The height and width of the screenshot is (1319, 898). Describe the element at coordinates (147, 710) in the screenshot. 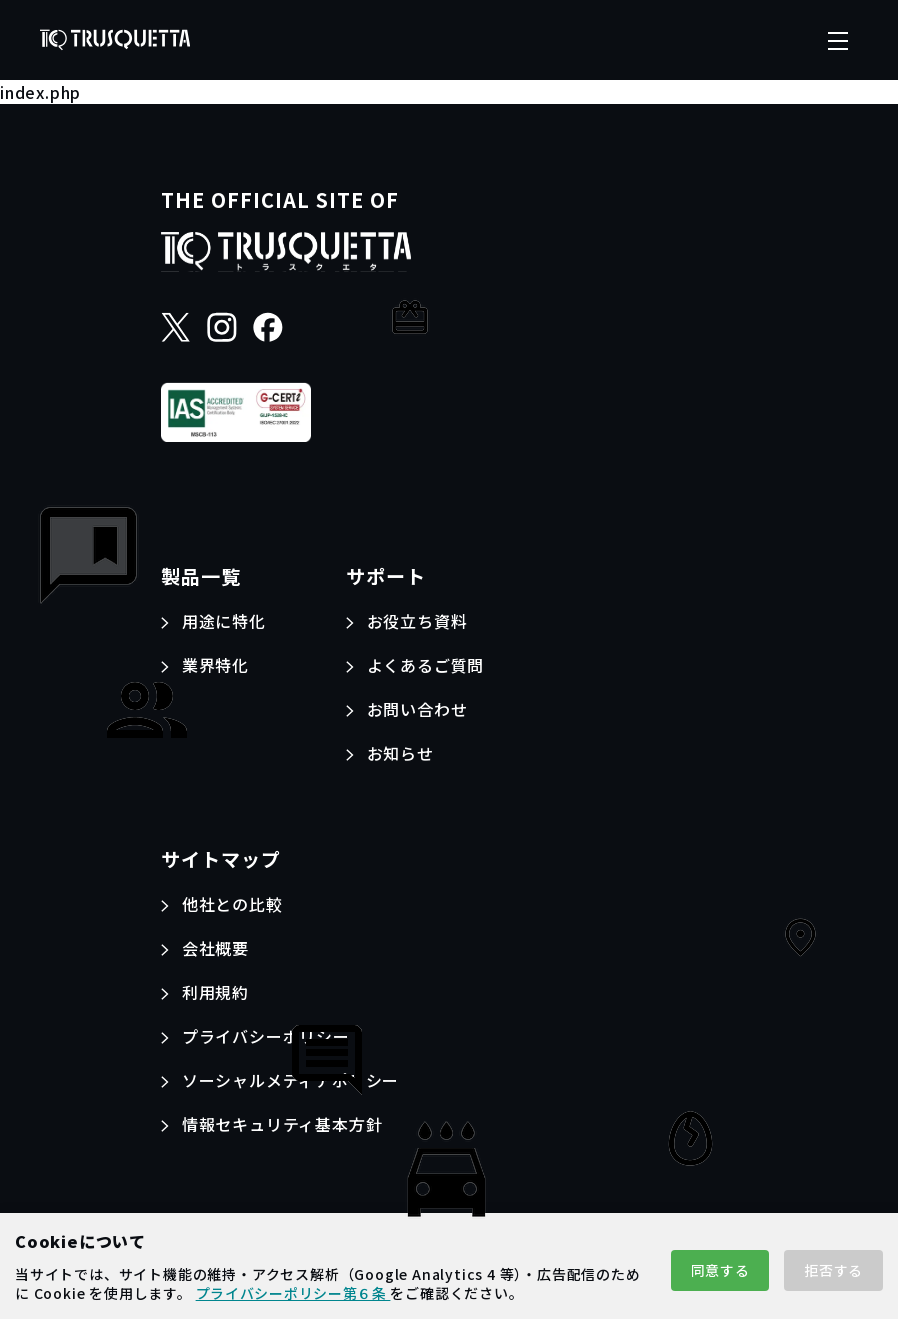

I see `view contacts or people list` at that location.